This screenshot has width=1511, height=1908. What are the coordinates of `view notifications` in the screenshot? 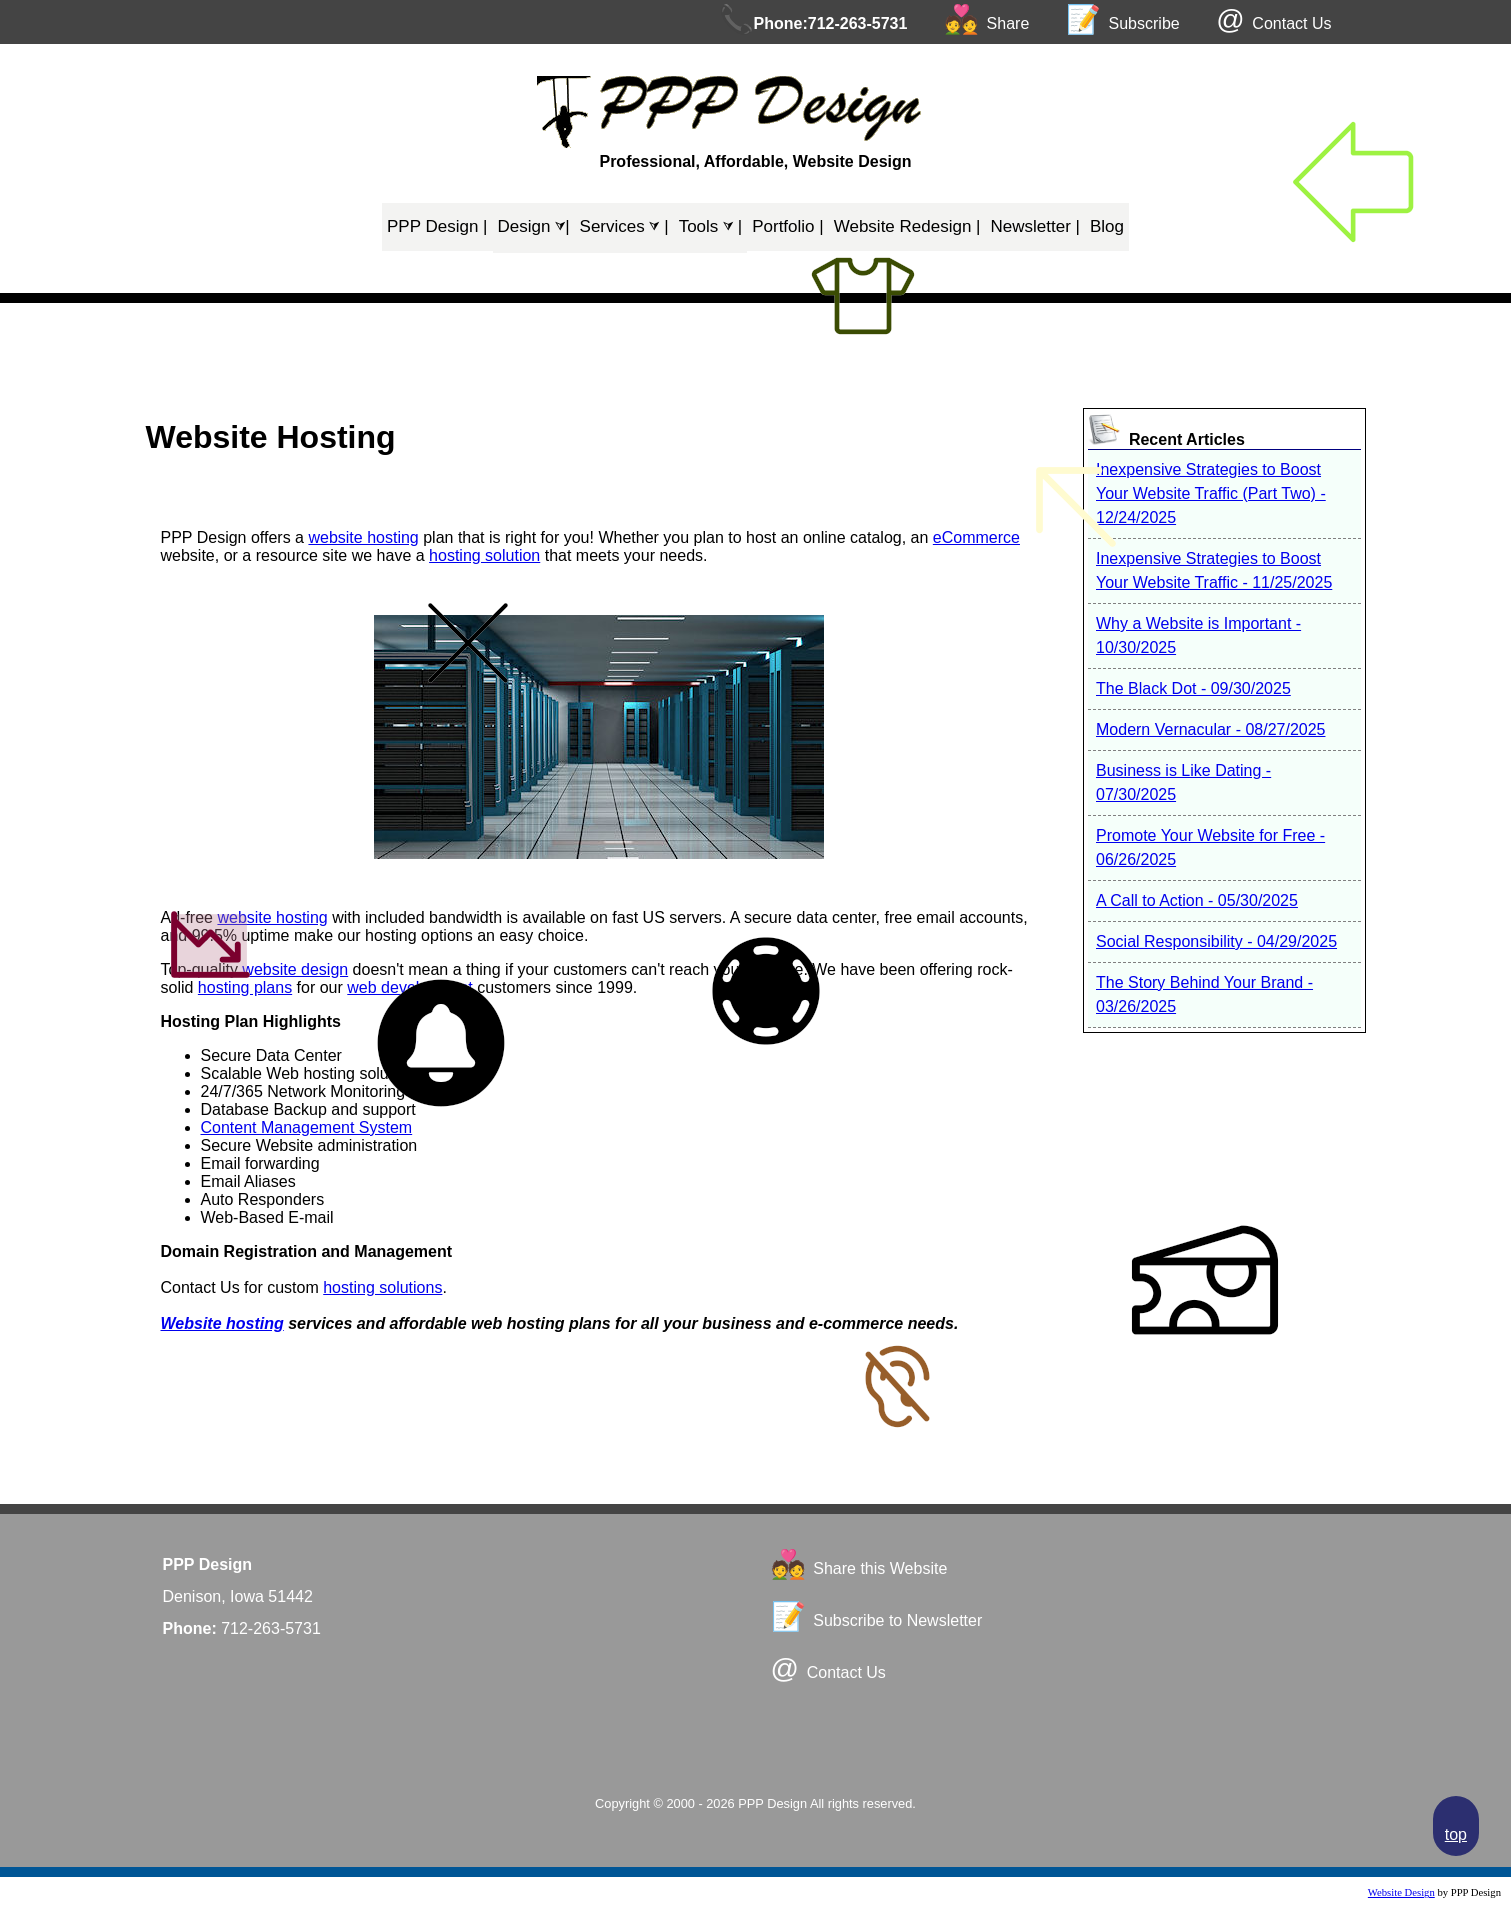 It's located at (441, 1043).